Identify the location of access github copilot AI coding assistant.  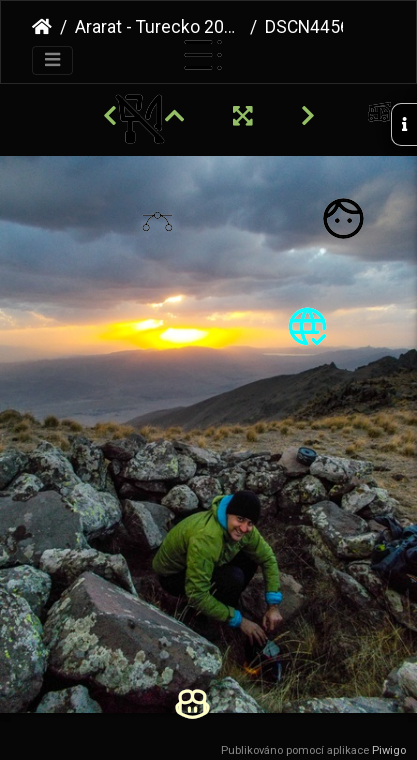
(192, 703).